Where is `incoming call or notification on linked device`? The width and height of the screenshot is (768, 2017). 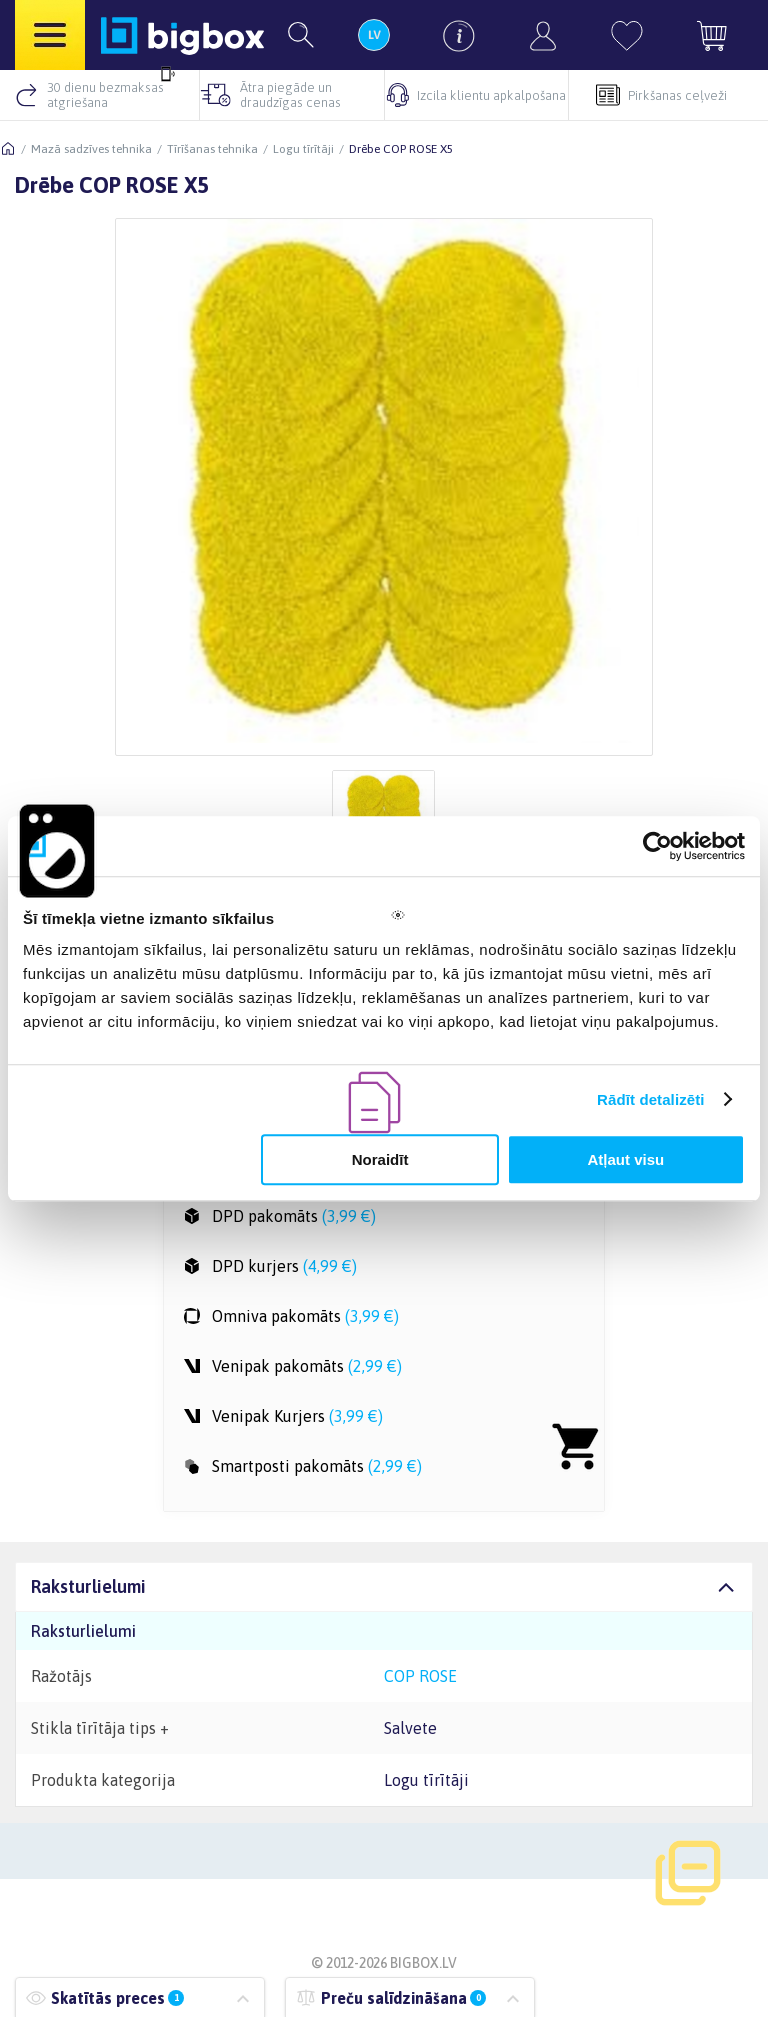
incoming call or notification on linked device is located at coordinates (168, 74).